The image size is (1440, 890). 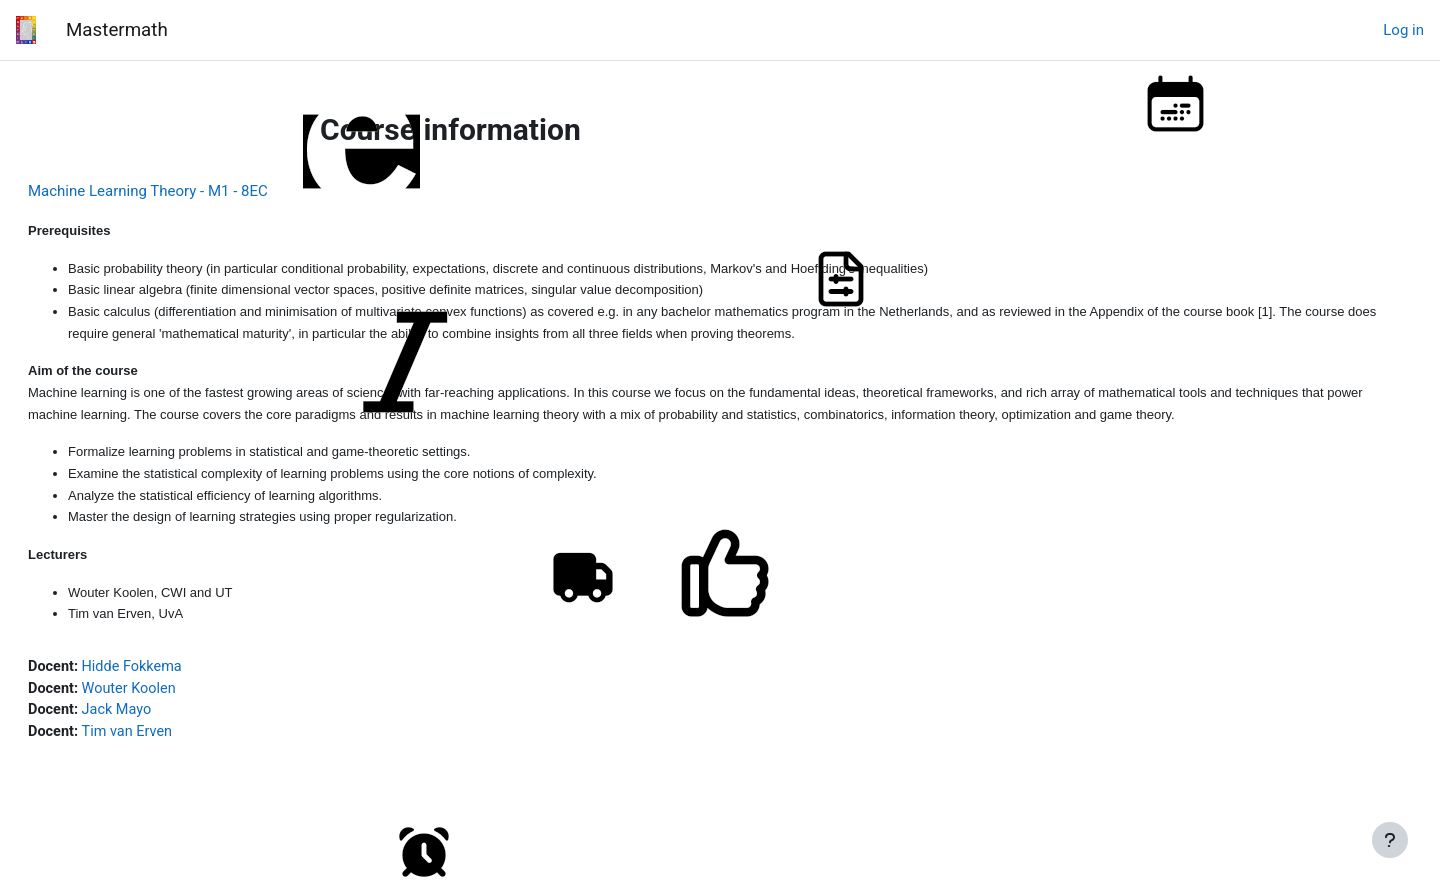 What do you see at coordinates (841, 279) in the screenshot?
I see `adjust file settings or preferences` at bounding box center [841, 279].